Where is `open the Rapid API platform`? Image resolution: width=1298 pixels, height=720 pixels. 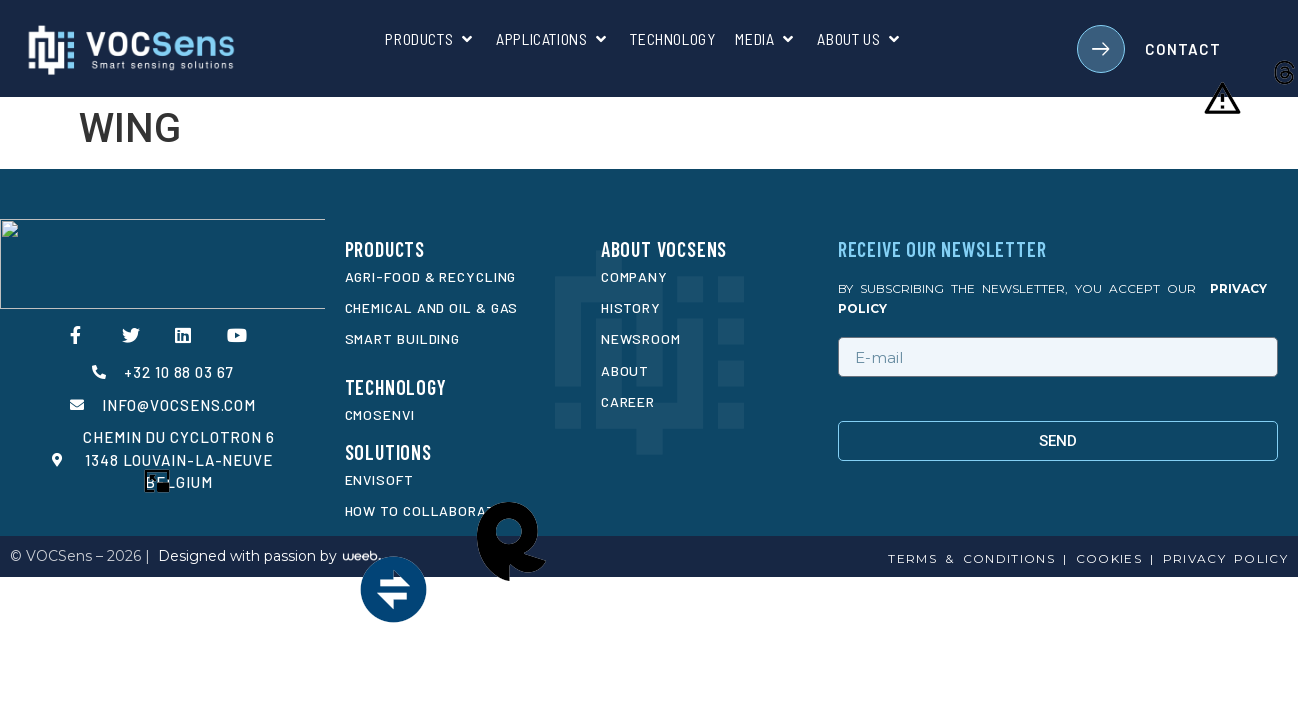 open the Rapid API platform is located at coordinates (511, 541).